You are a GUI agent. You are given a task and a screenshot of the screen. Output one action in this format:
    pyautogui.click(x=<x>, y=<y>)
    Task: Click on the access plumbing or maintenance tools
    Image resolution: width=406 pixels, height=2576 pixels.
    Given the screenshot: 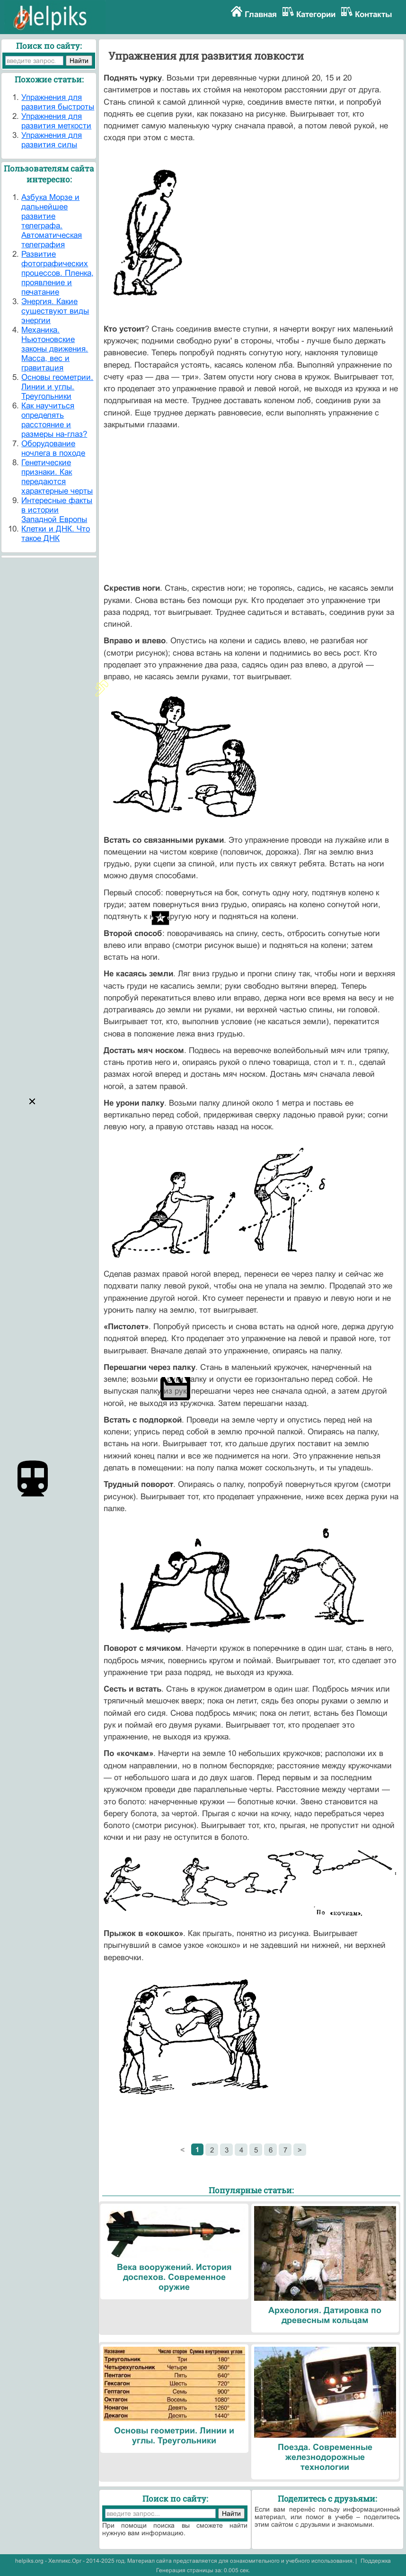 What is the action you would take?
    pyautogui.click(x=101, y=688)
    